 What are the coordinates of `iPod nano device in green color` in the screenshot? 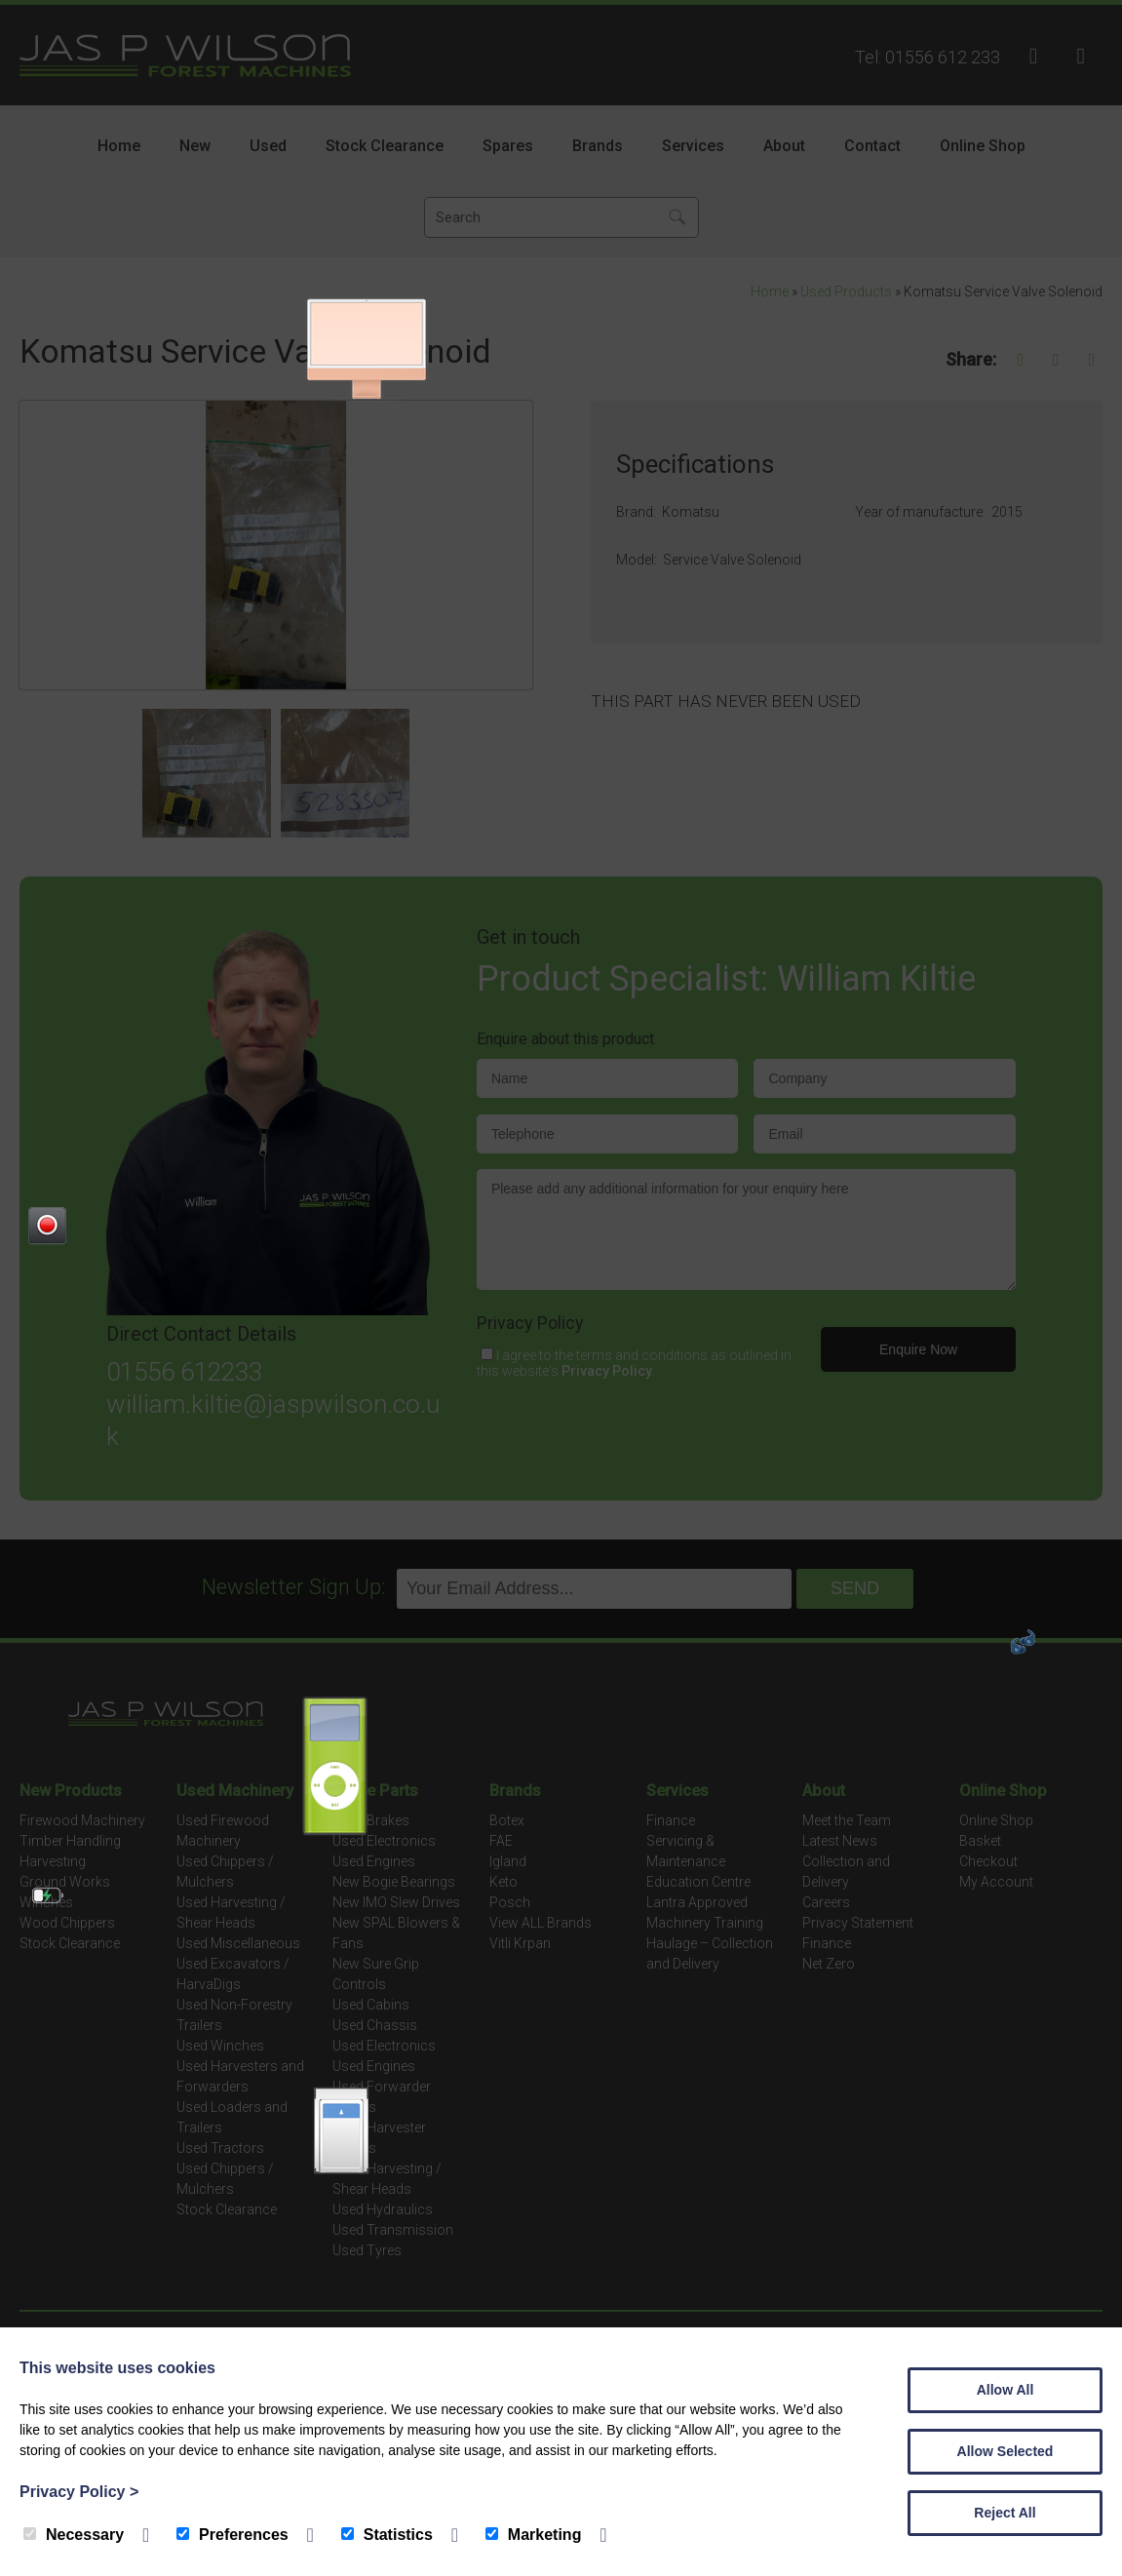 It's located at (334, 1766).